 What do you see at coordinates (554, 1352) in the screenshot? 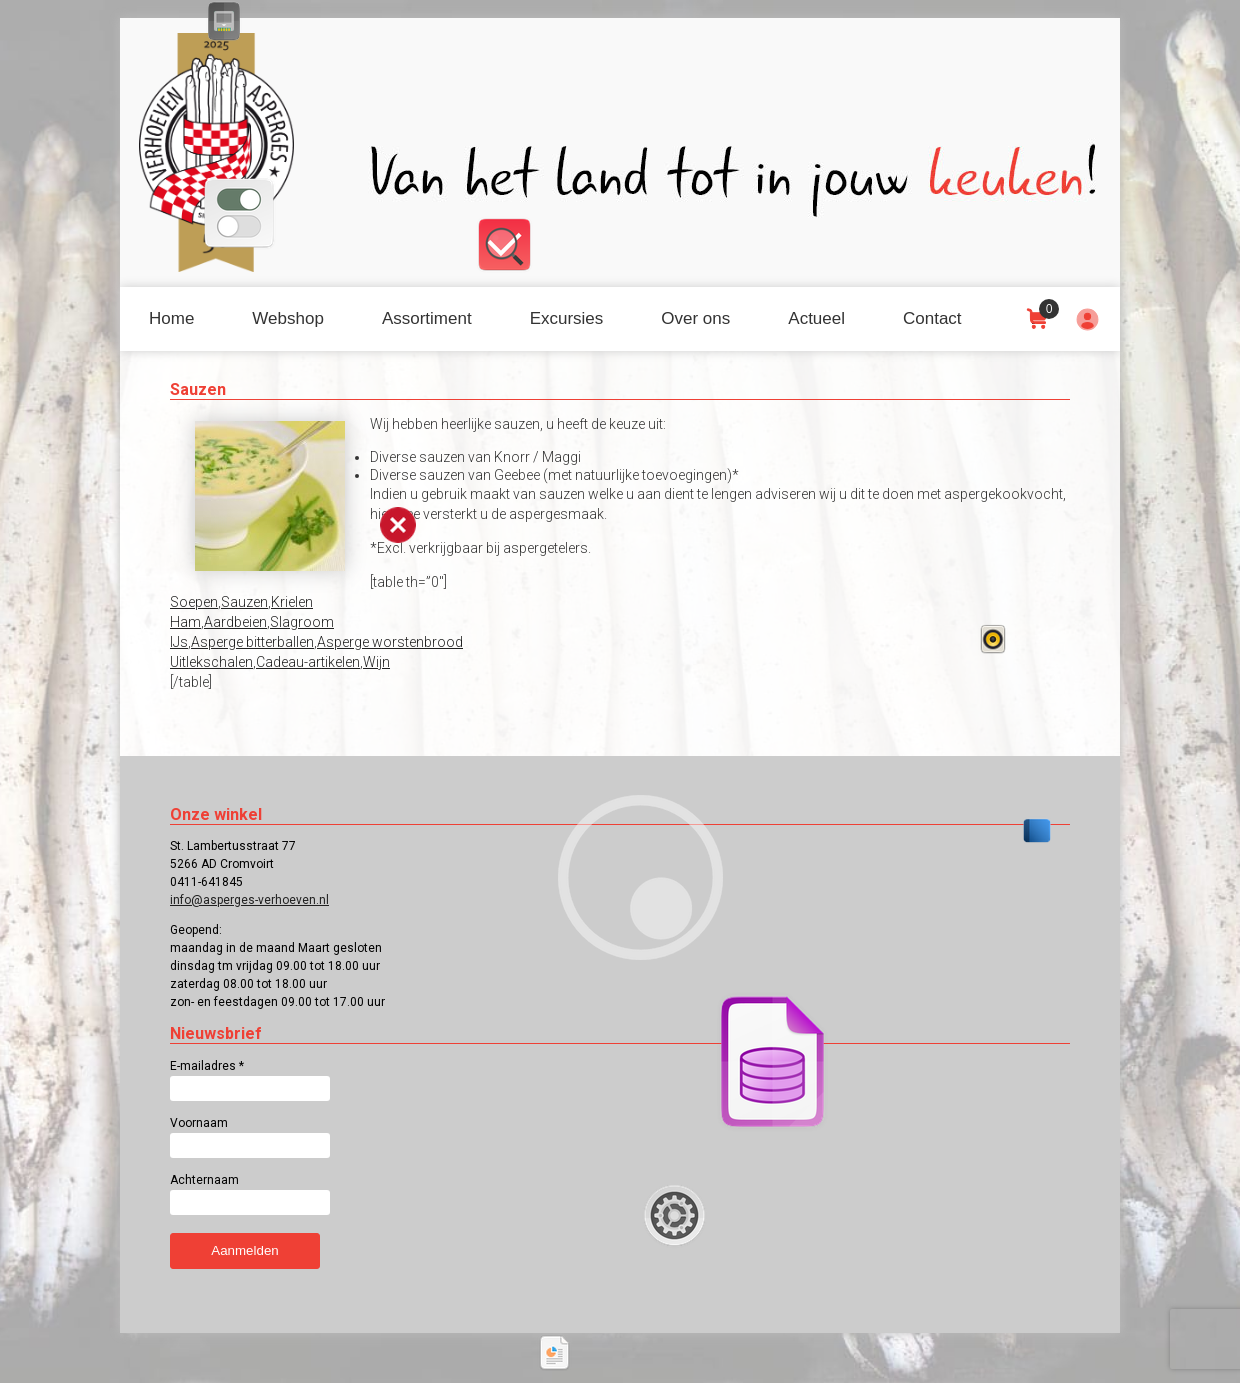
I see `open a presentation file` at bounding box center [554, 1352].